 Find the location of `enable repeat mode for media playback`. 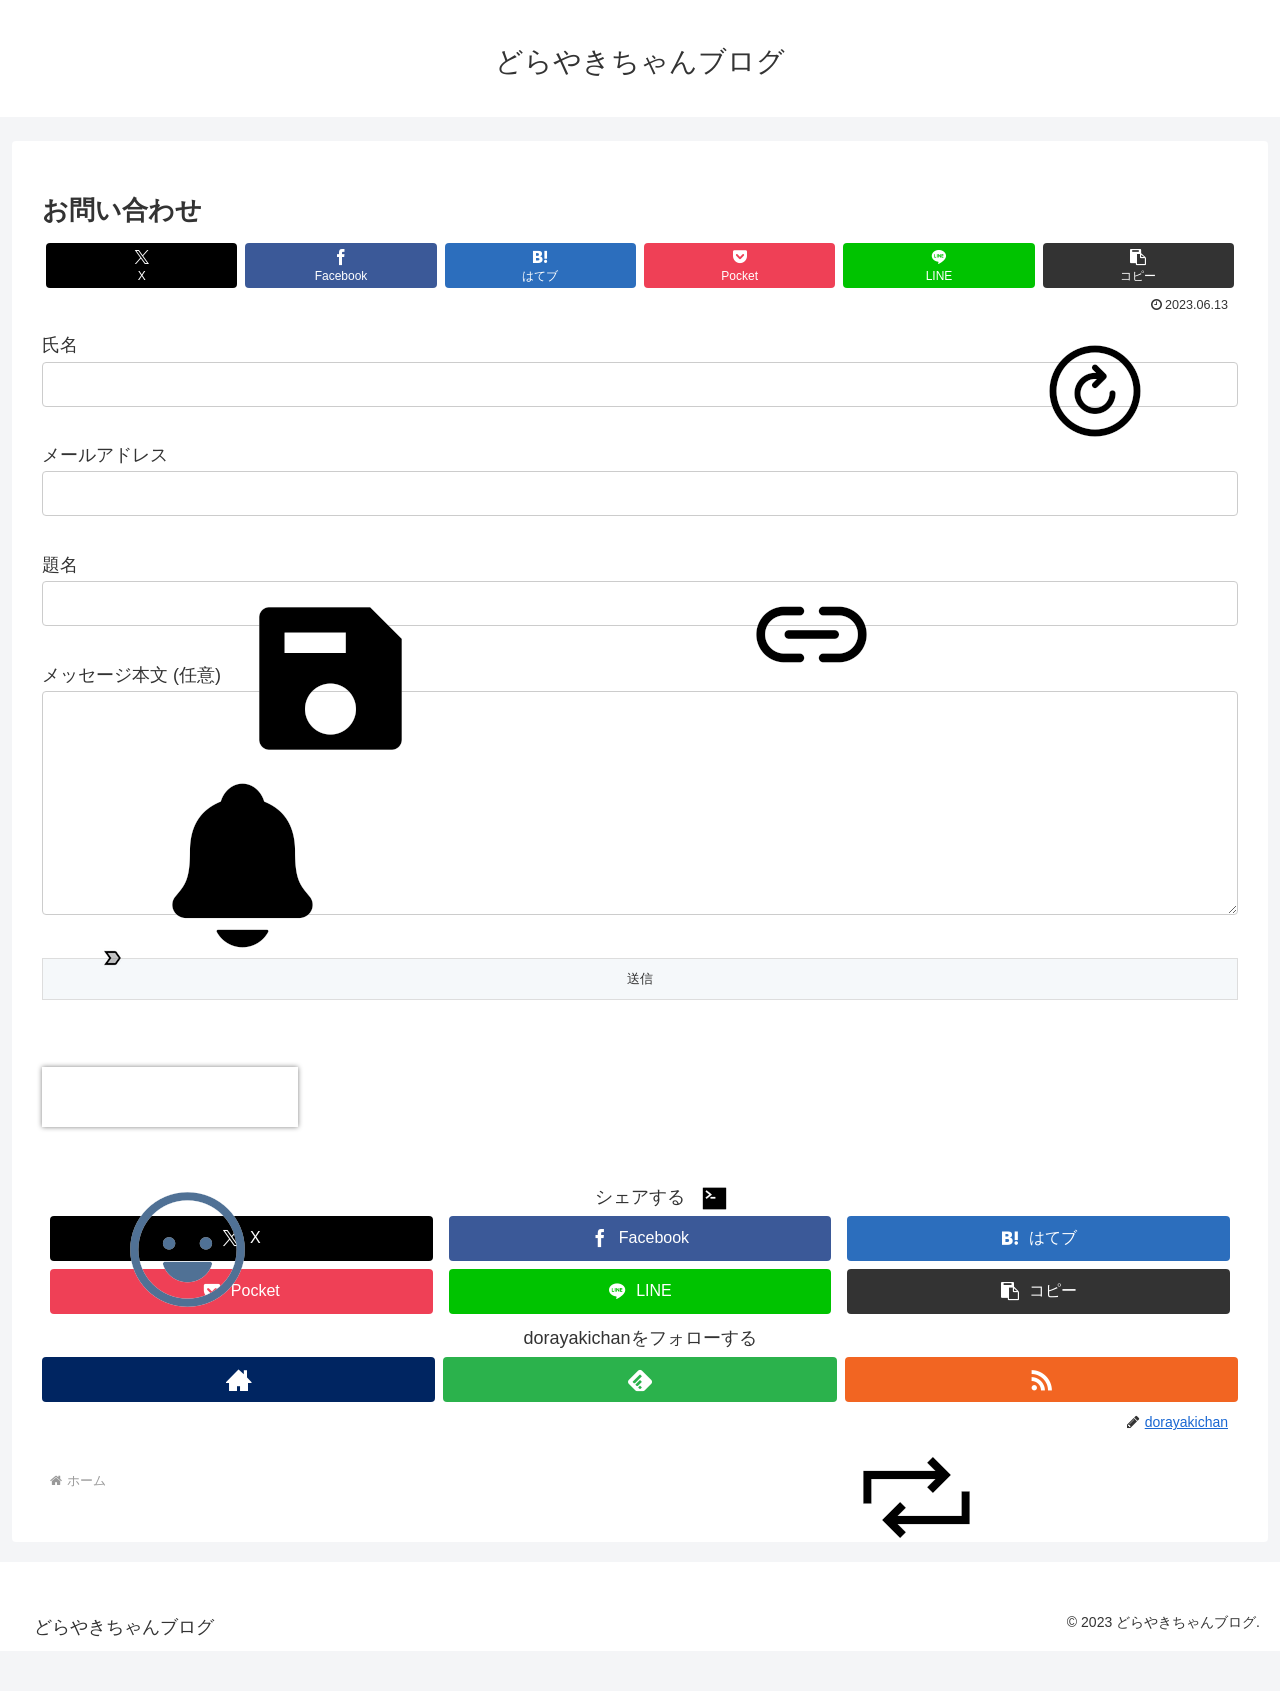

enable repeat mode for media playback is located at coordinates (916, 1497).